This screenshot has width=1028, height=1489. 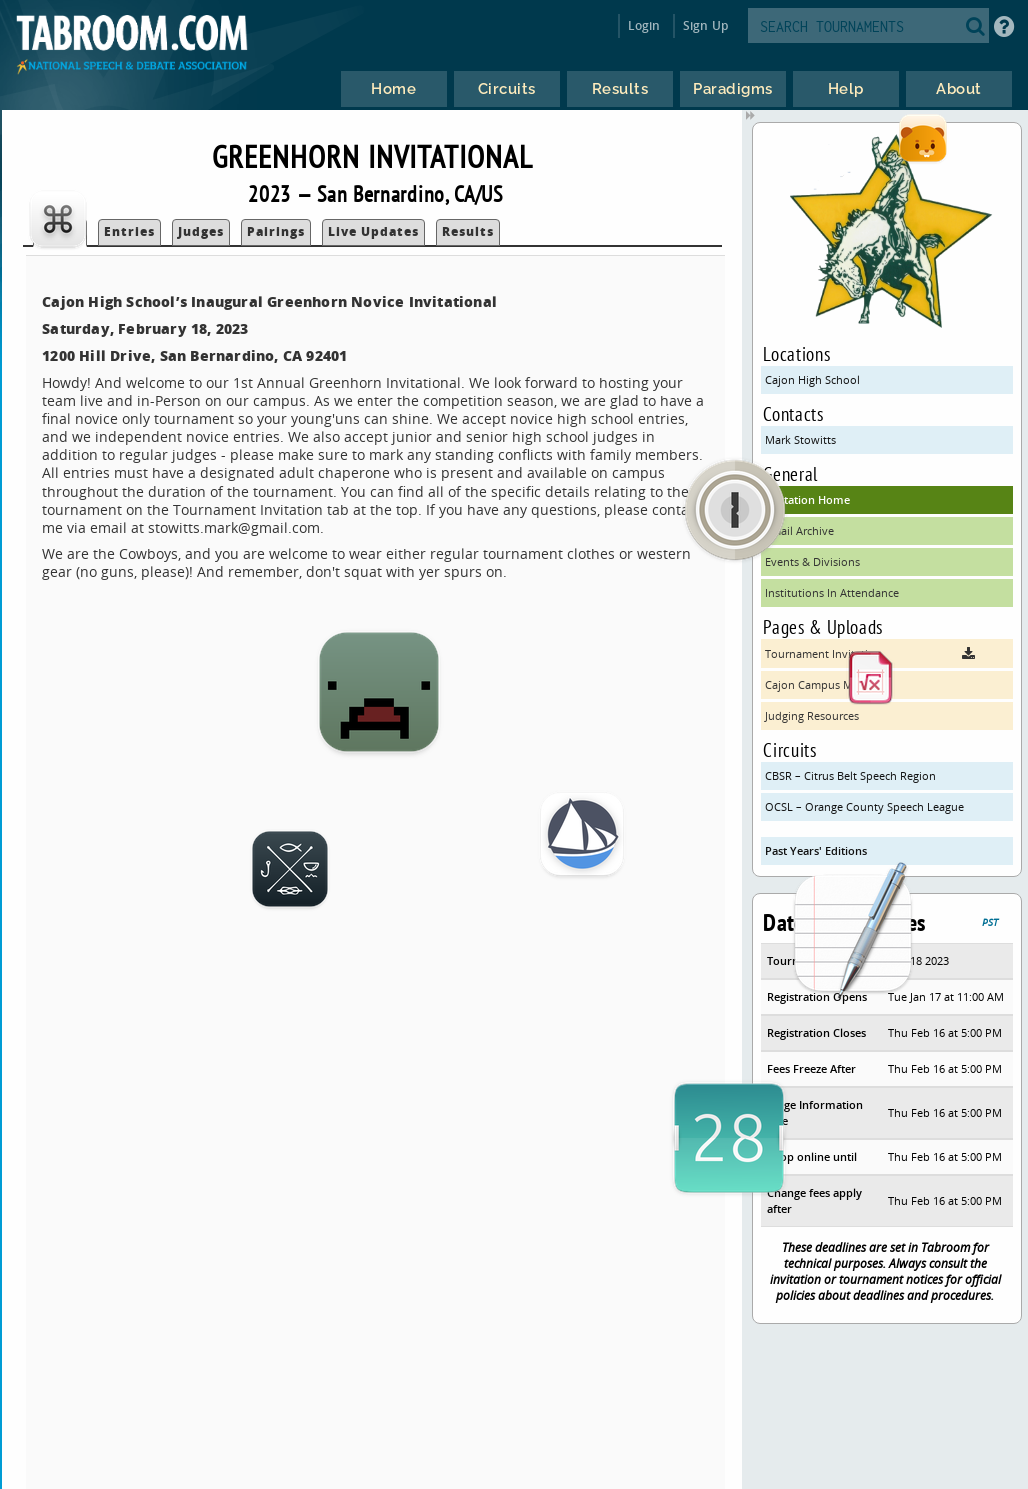 What do you see at coordinates (582, 834) in the screenshot?
I see `open the Solus operating system app` at bounding box center [582, 834].